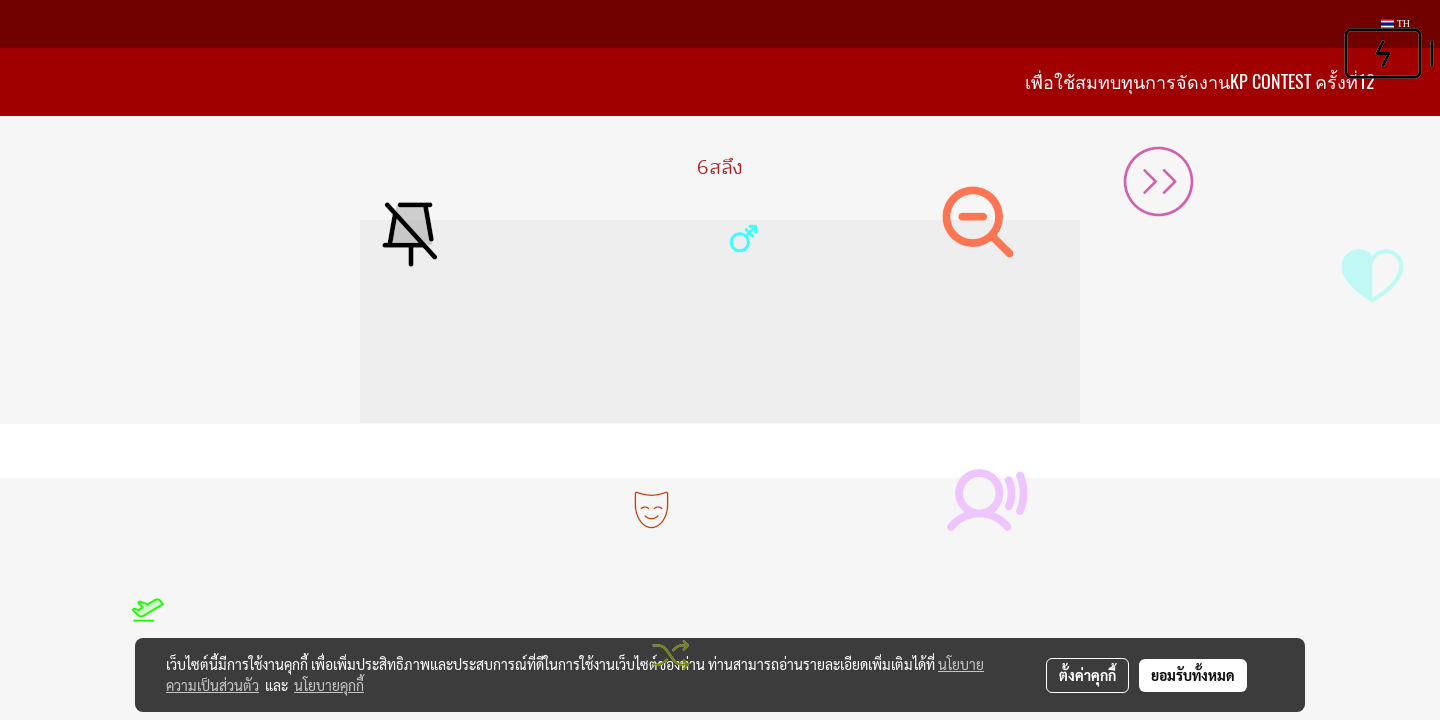  Describe the element at coordinates (978, 222) in the screenshot. I see `zoom out` at that location.